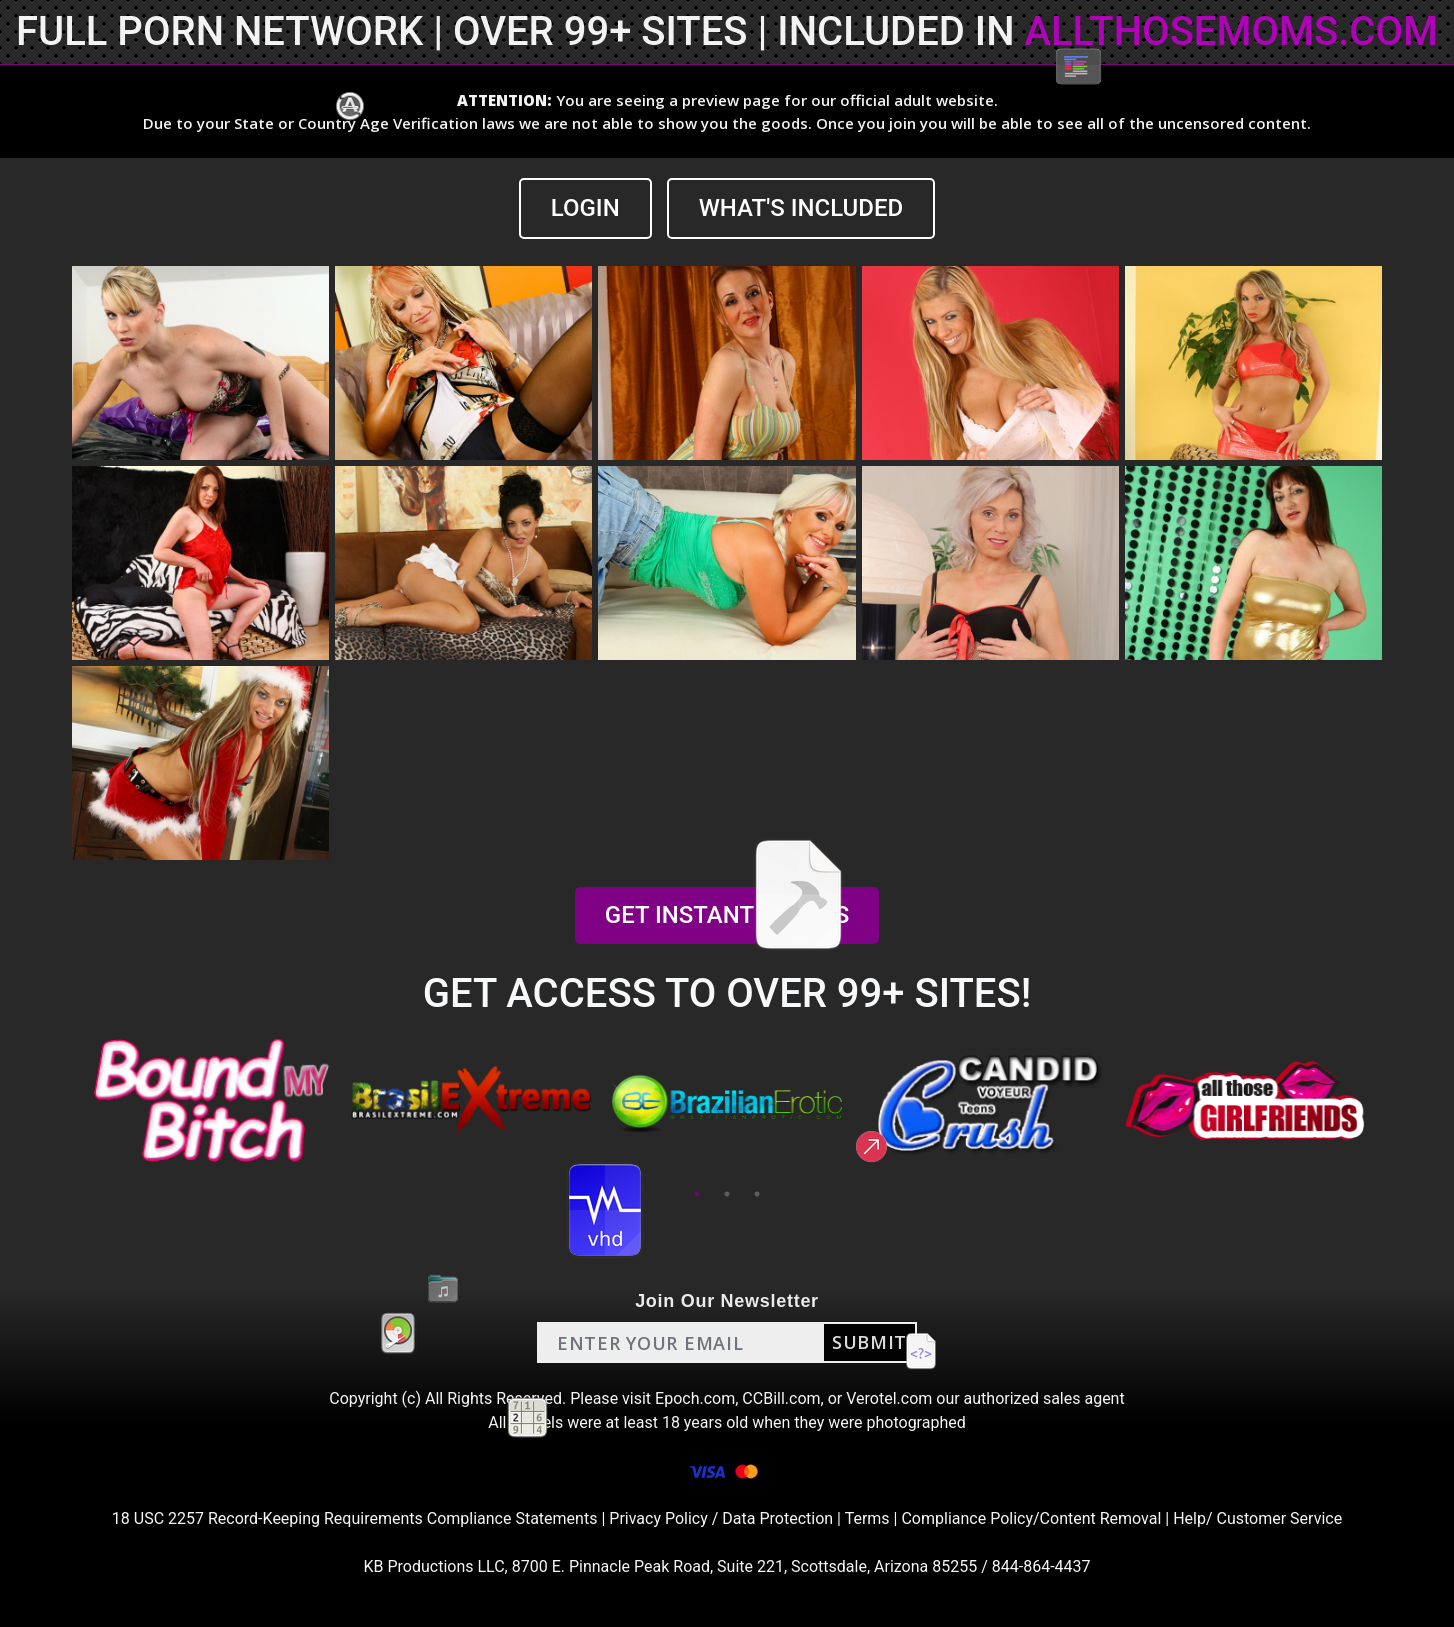  Describe the element at coordinates (605, 1210) in the screenshot. I see `virtualbox virtual hard disk file` at that location.